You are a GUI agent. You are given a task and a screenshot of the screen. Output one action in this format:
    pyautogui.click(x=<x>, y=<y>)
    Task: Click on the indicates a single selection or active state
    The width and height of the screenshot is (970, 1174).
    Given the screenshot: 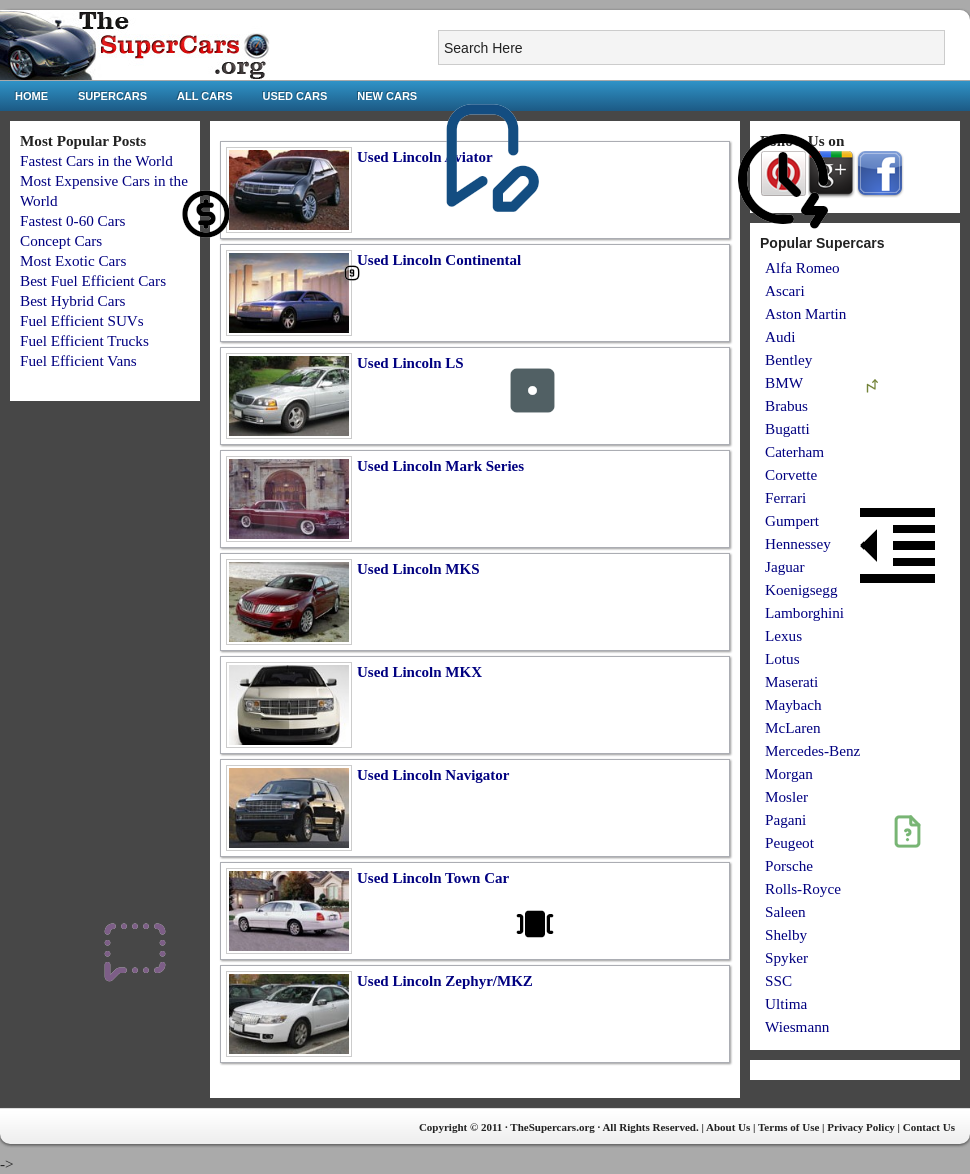 What is the action you would take?
    pyautogui.click(x=532, y=390)
    